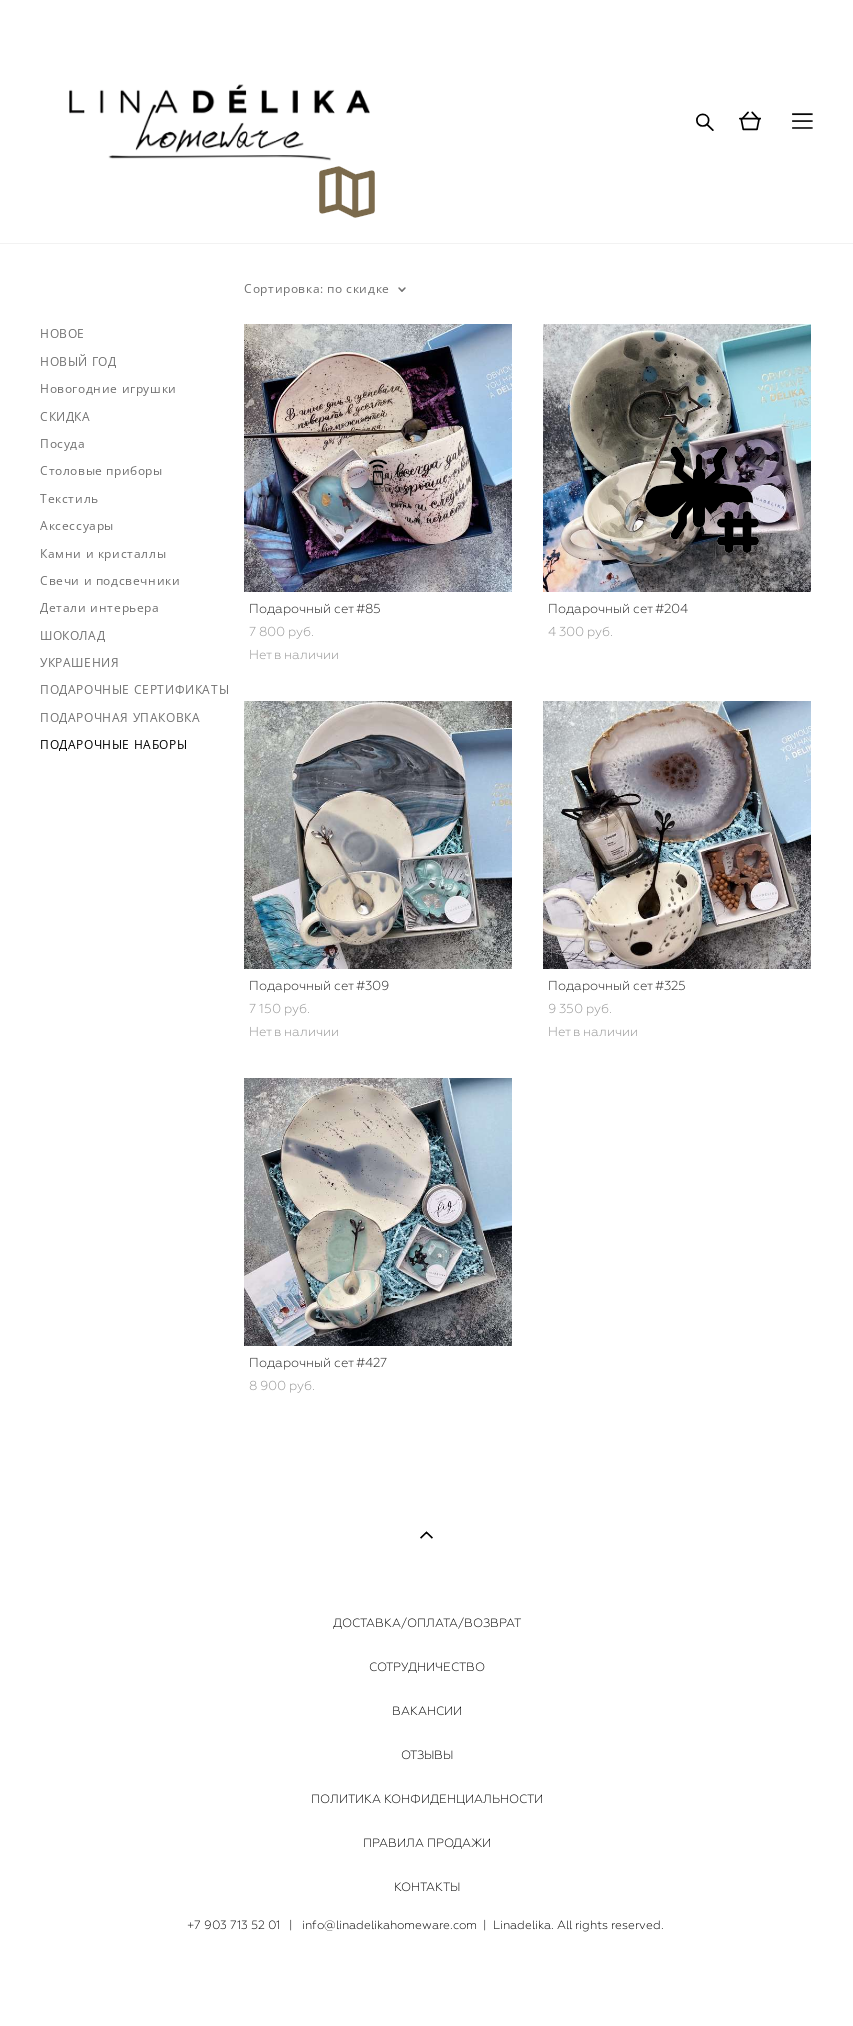  What do you see at coordinates (378, 473) in the screenshot?
I see `enable speakerphone during a call` at bounding box center [378, 473].